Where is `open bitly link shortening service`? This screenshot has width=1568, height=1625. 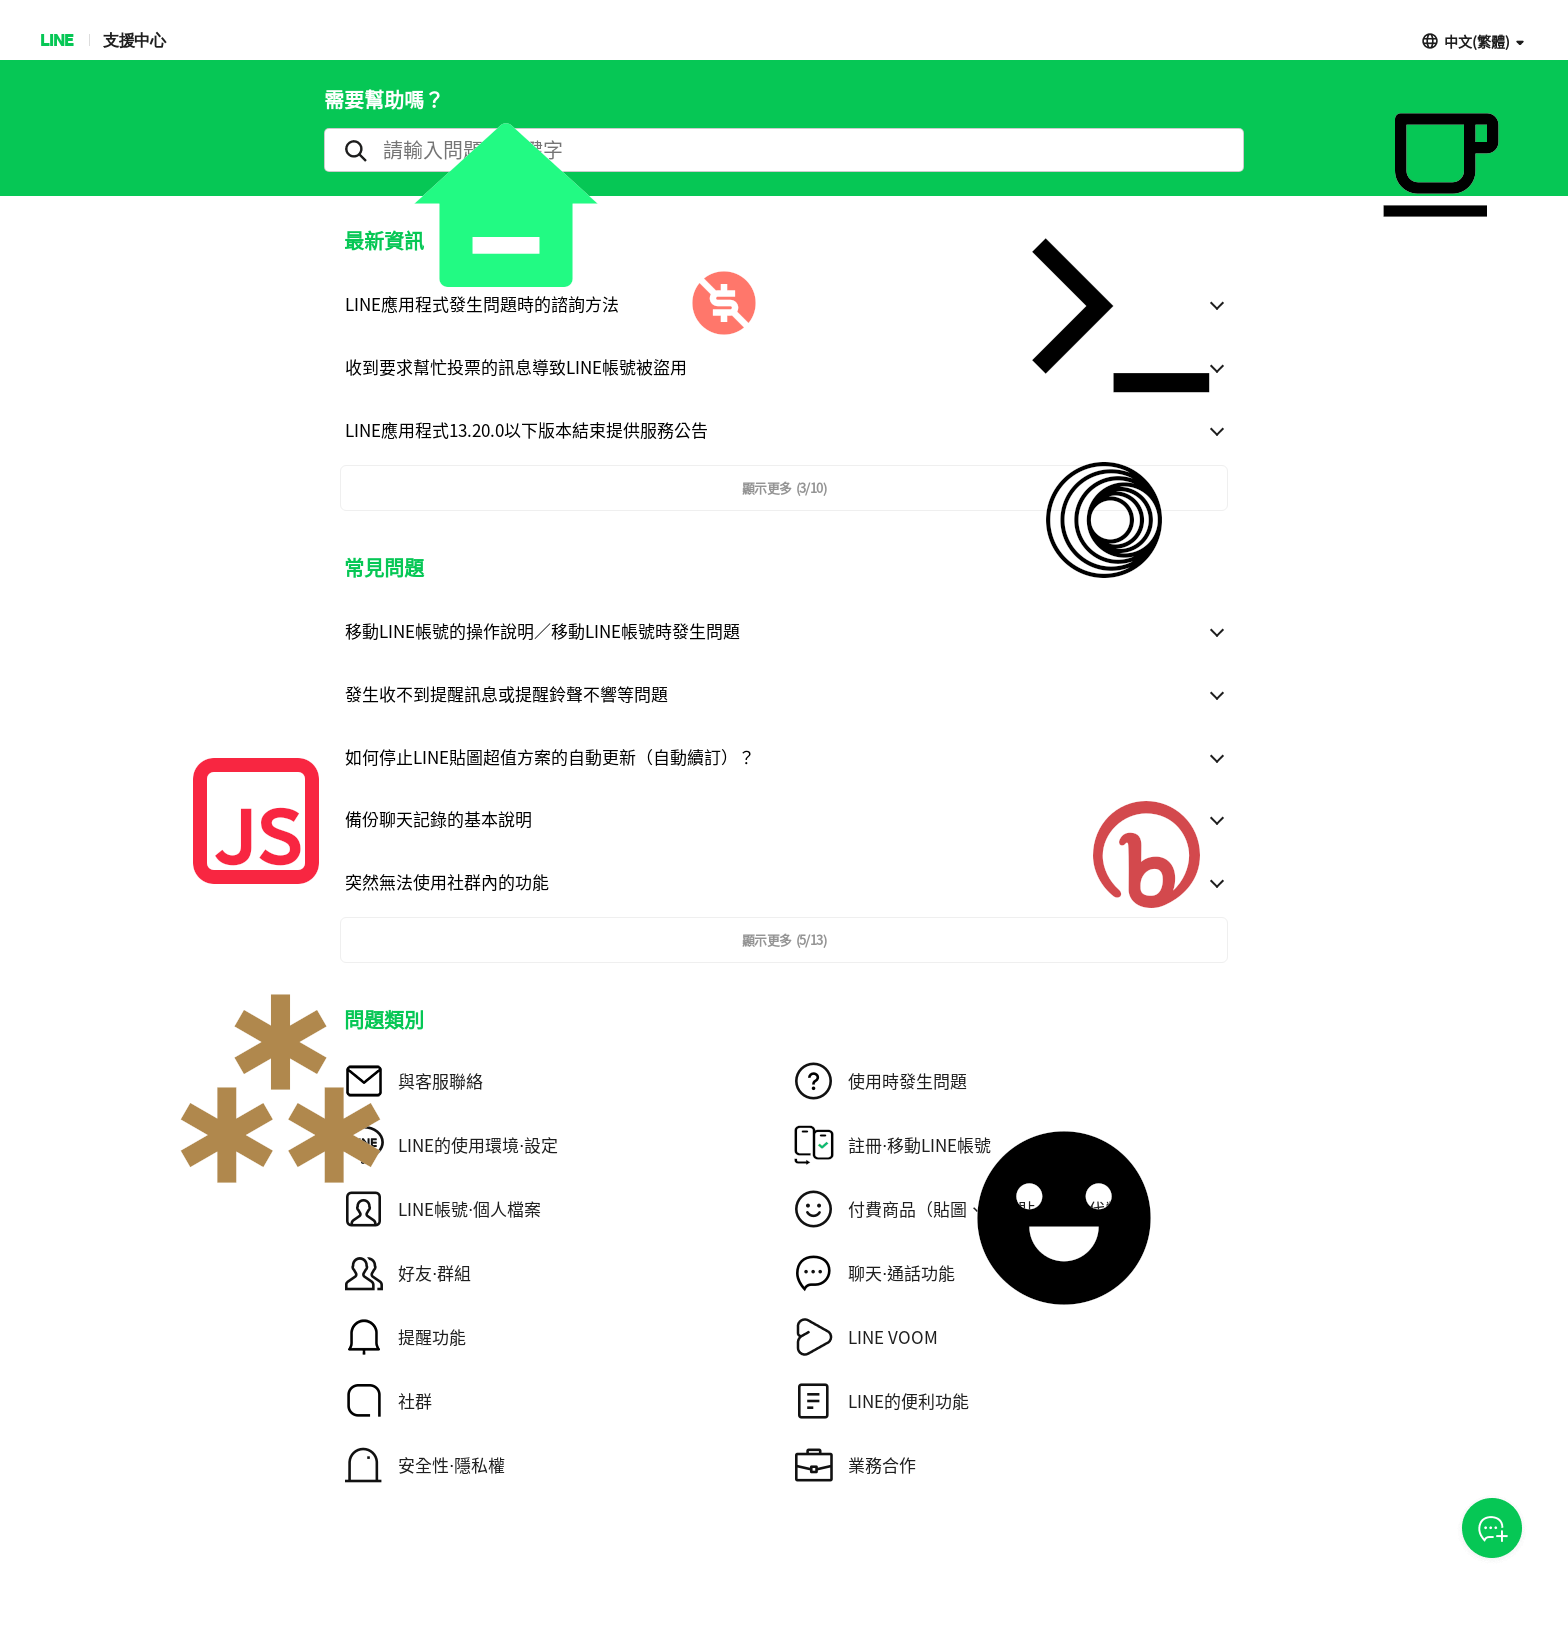 open bitly link shortening service is located at coordinates (1146, 854).